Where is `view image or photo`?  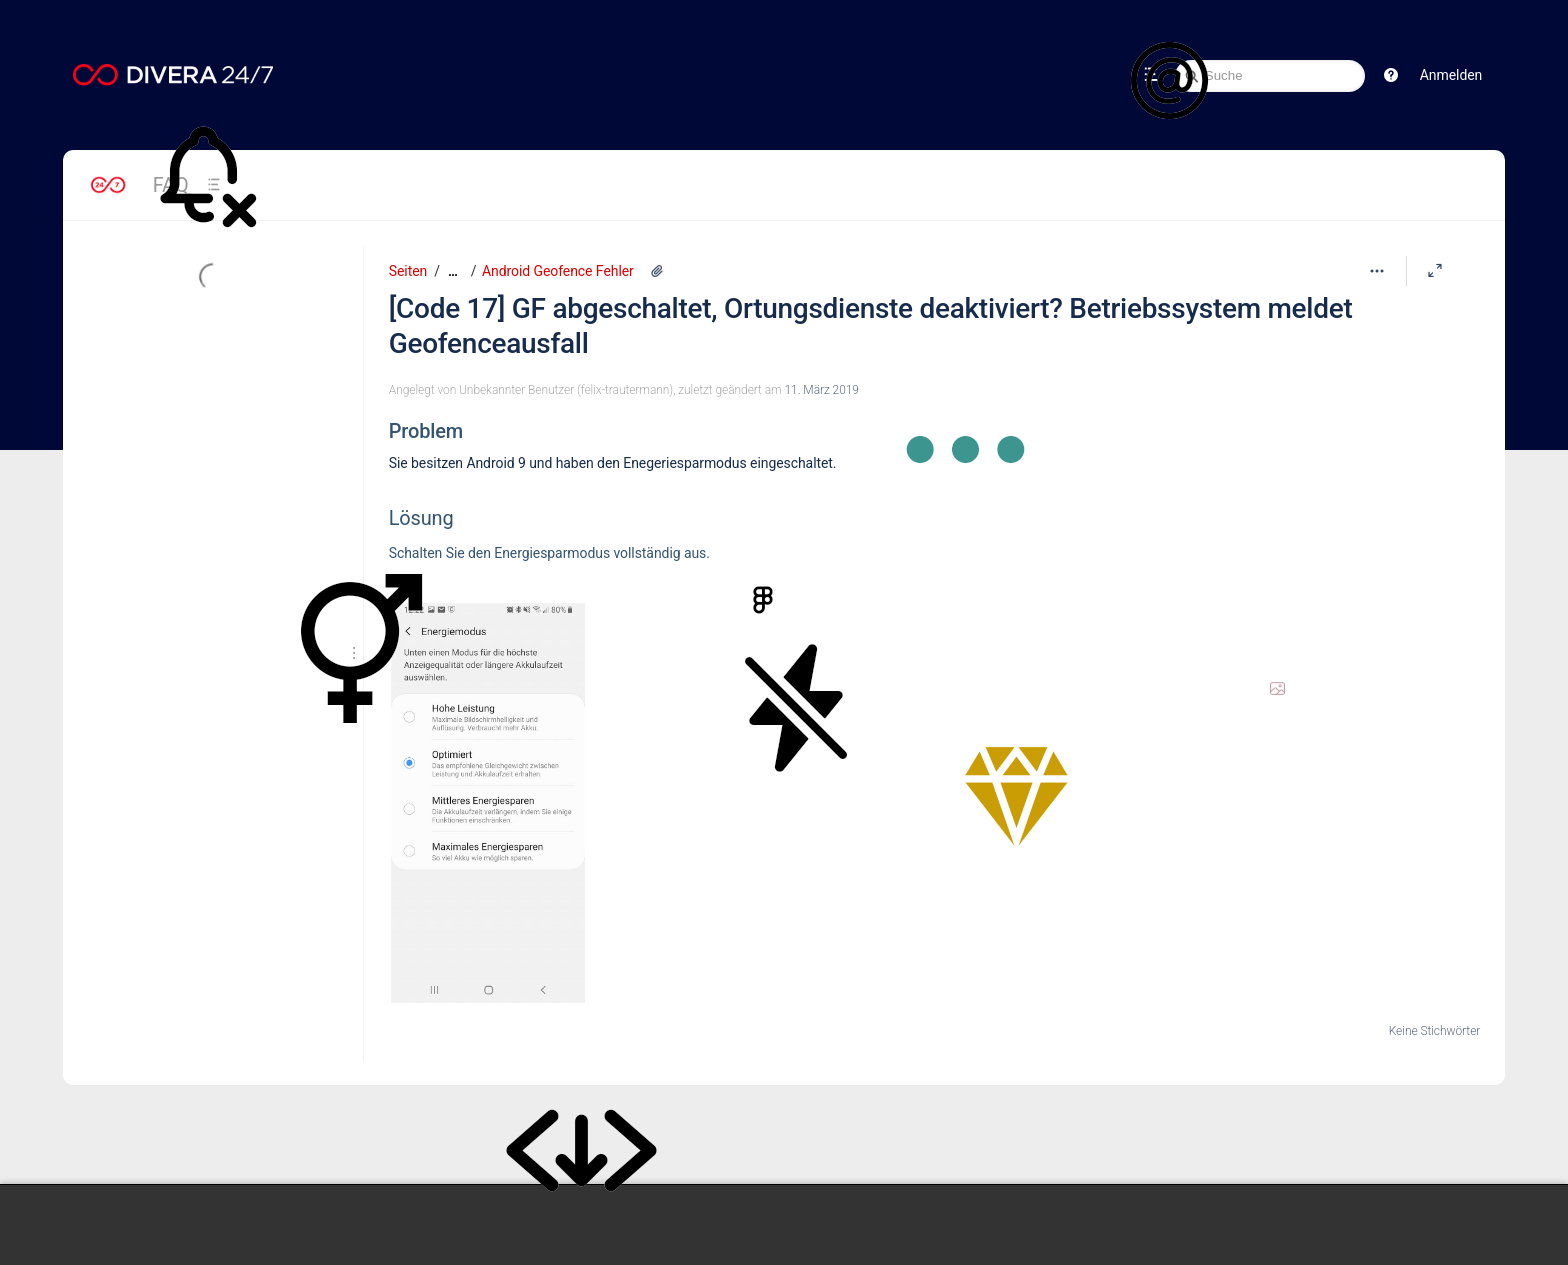 view image or photo is located at coordinates (1277, 688).